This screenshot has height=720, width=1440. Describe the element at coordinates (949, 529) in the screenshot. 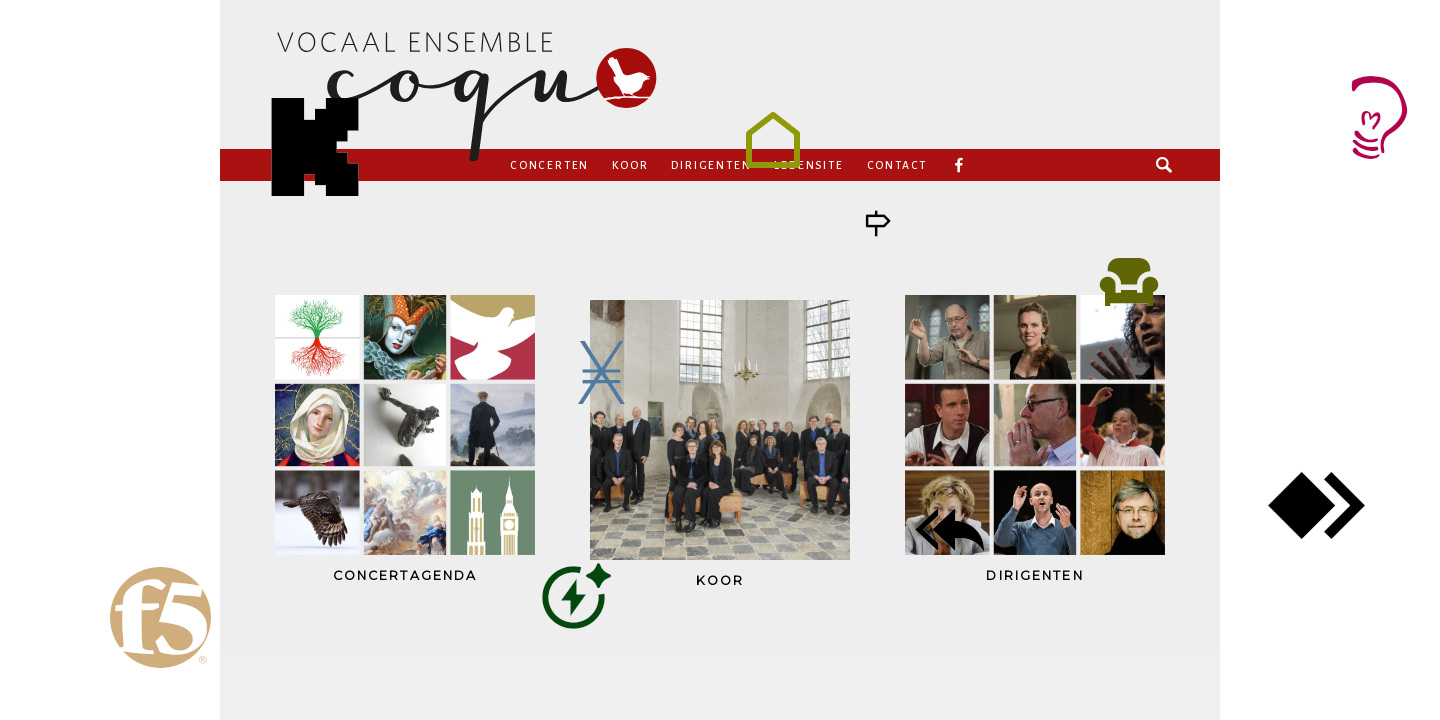

I see `reply to all recipients` at that location.